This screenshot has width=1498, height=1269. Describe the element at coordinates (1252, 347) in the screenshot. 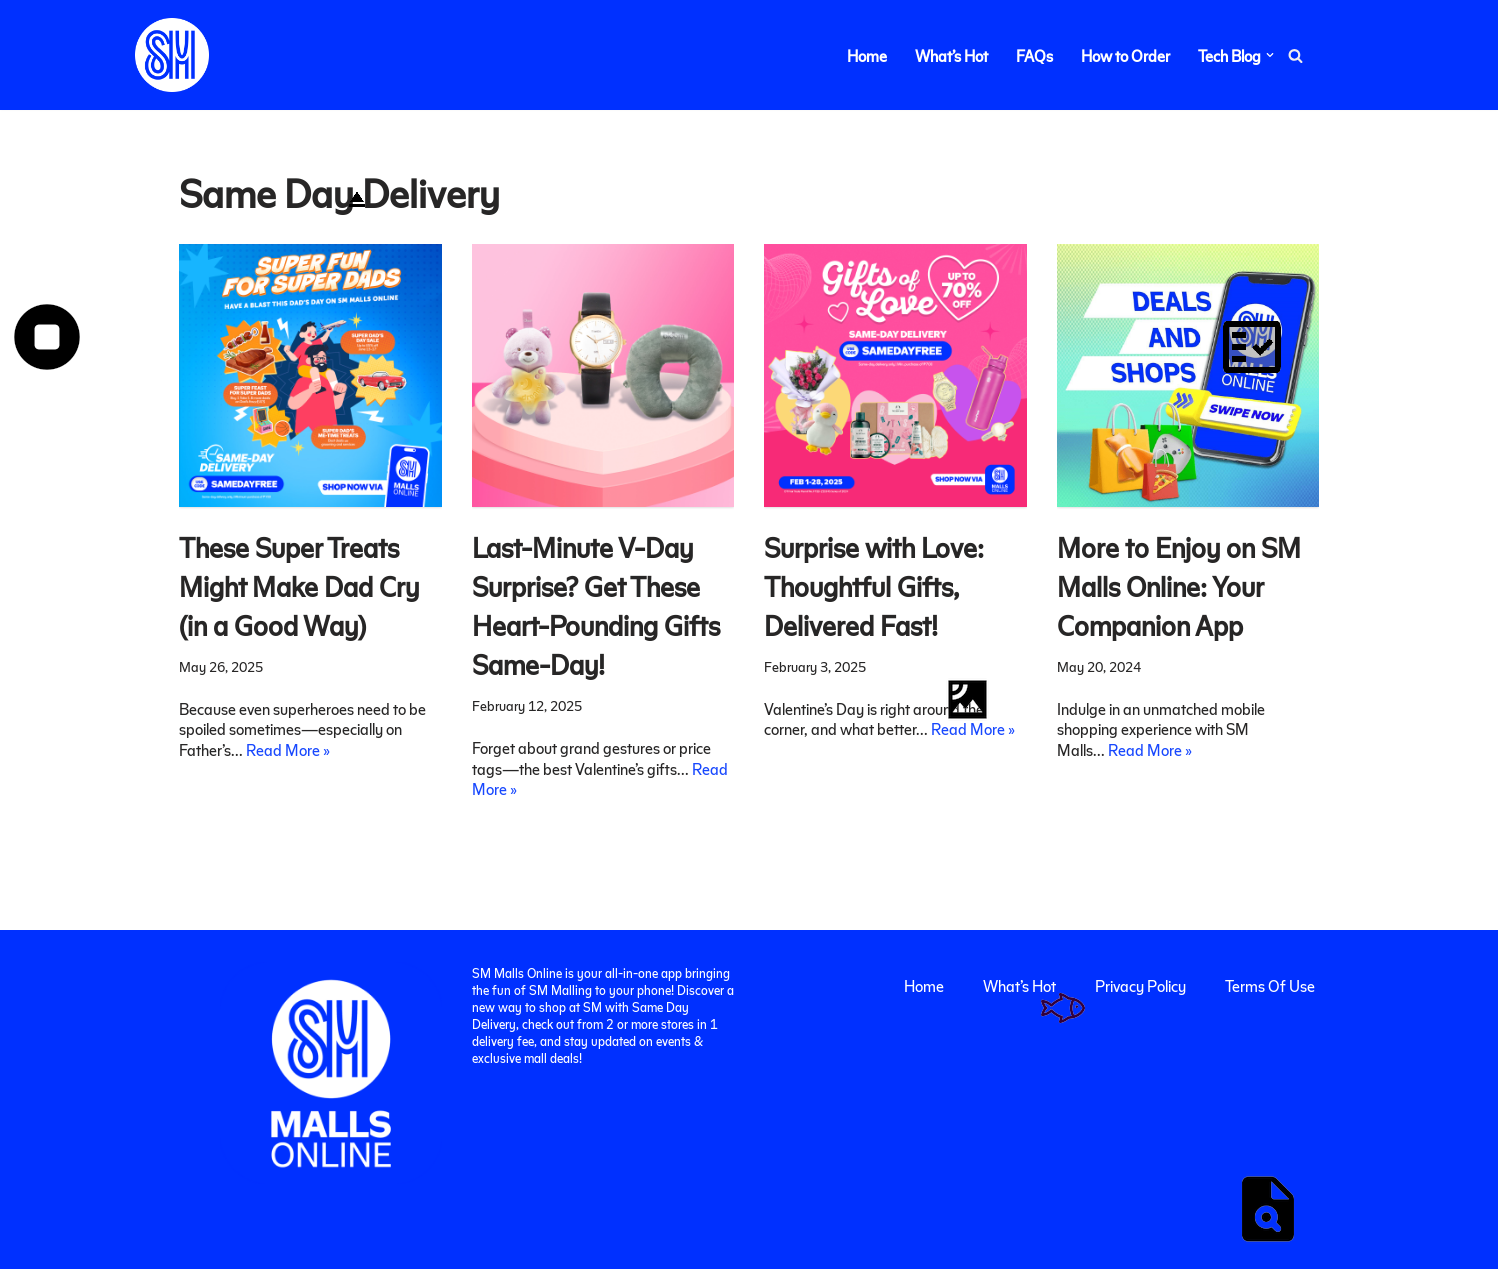

I see `verify or review checklist items` at that location.